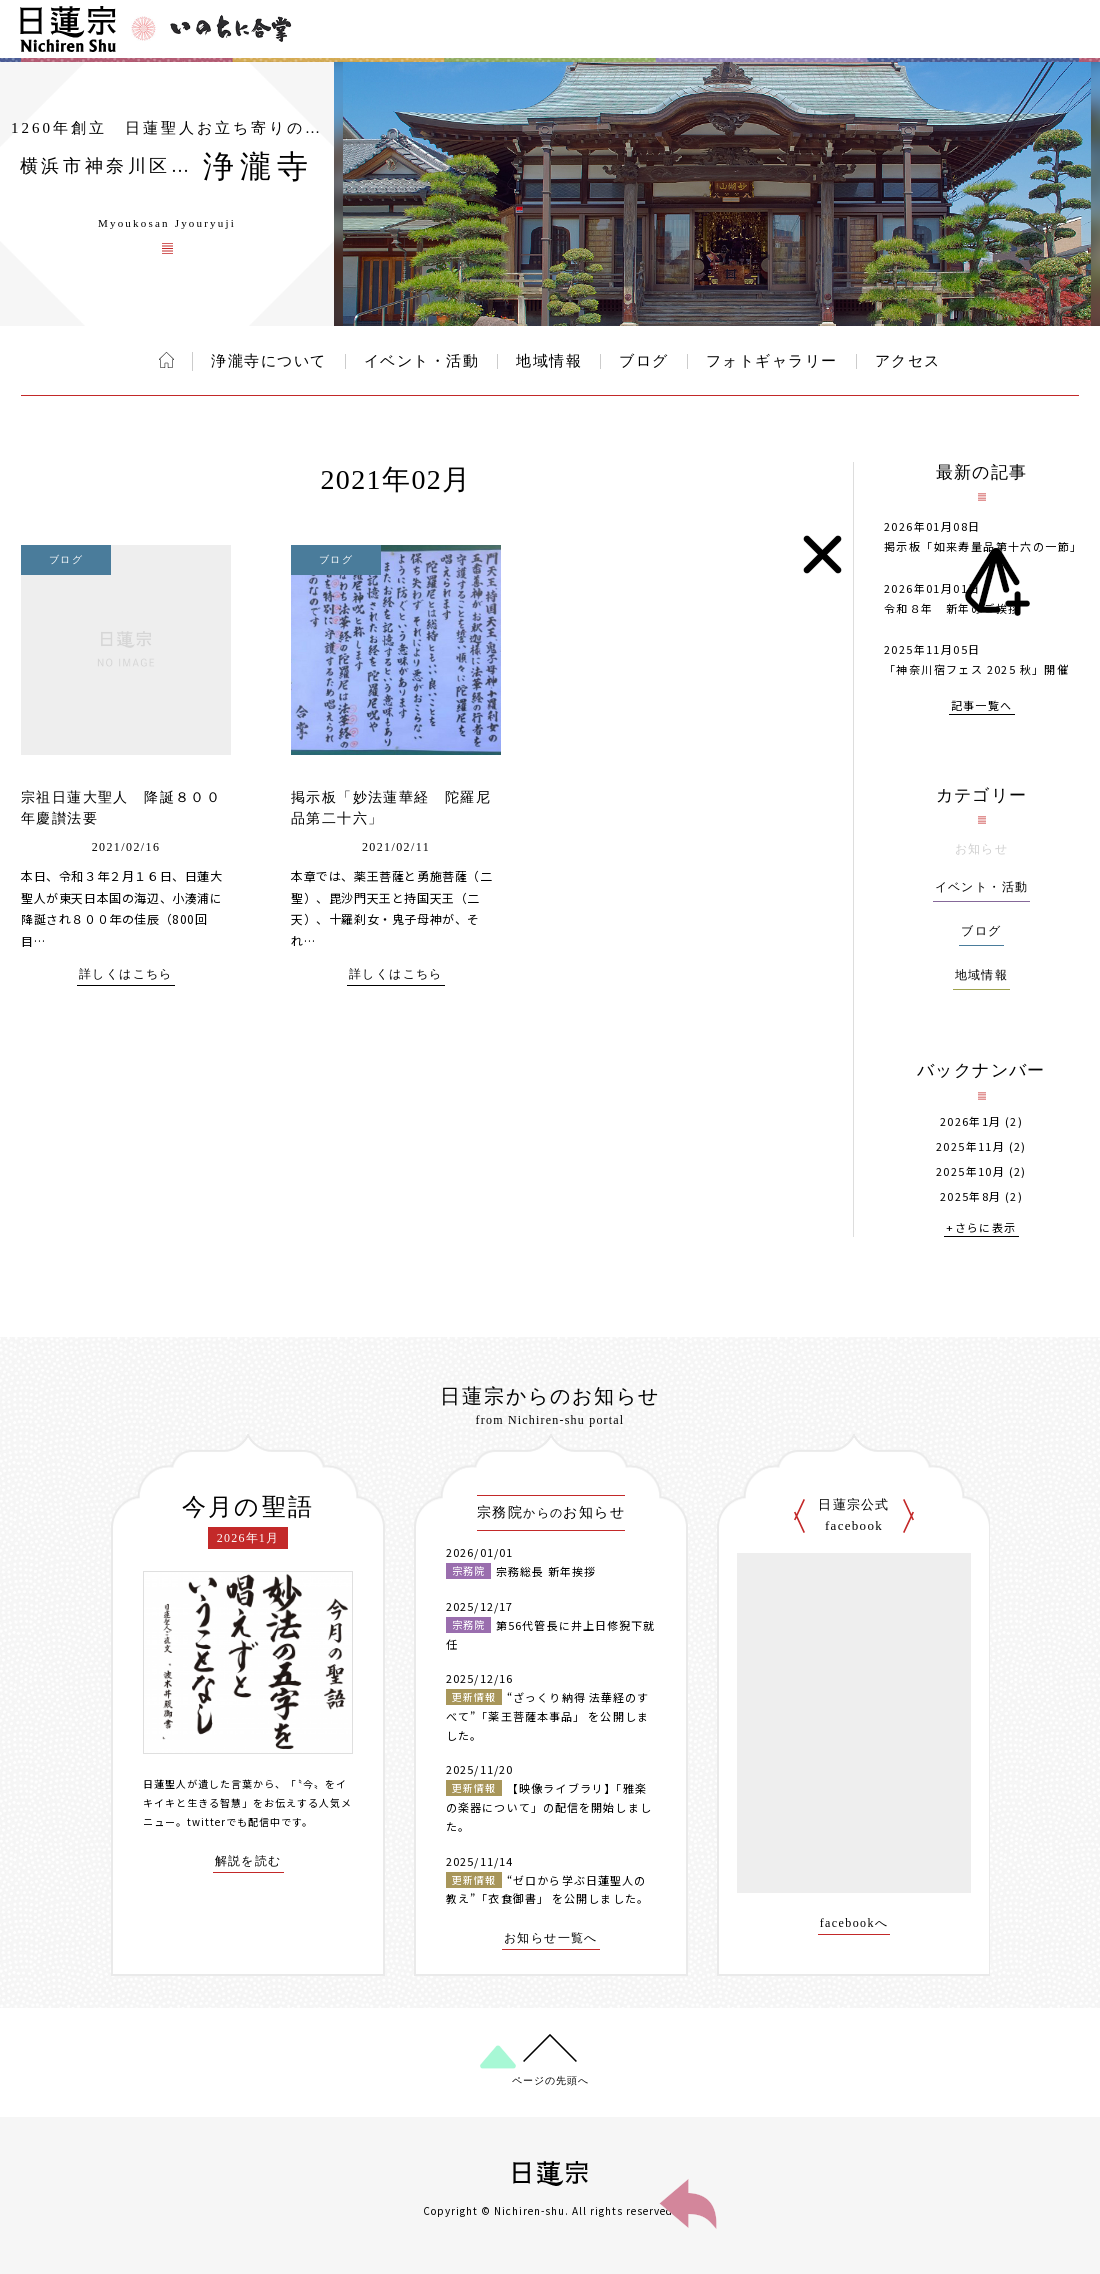  I want to click on close the current window or dialog, so click(822, 554).